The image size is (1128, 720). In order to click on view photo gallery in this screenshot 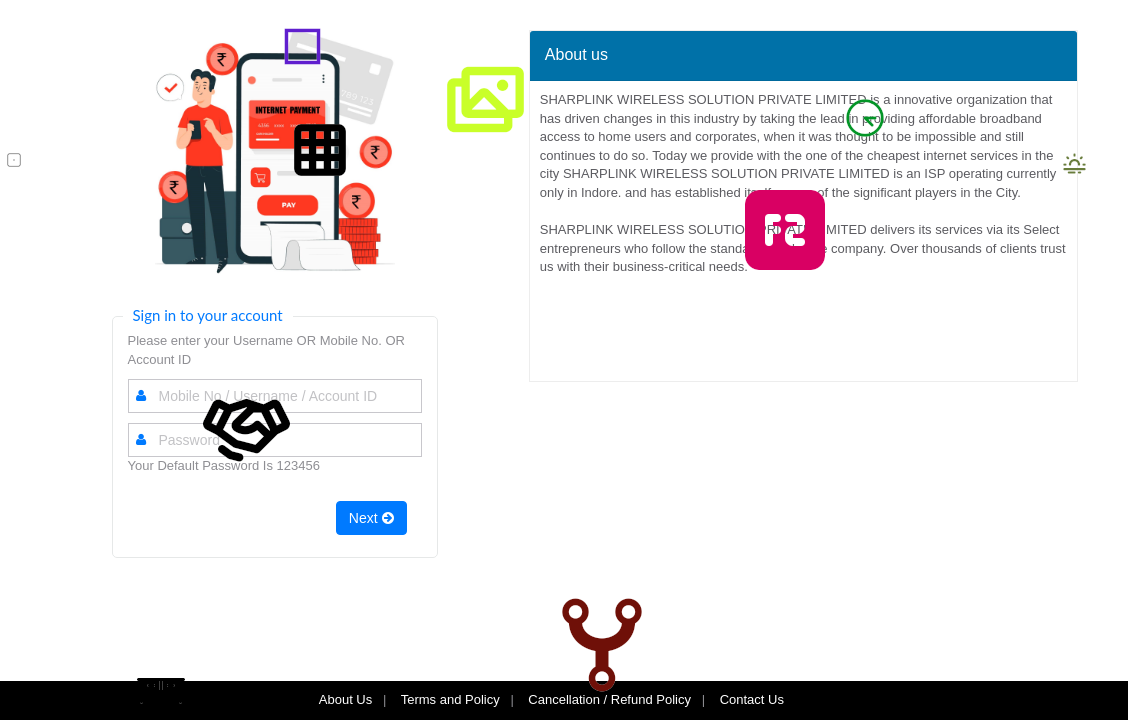, I will do `click(485, 99)`.